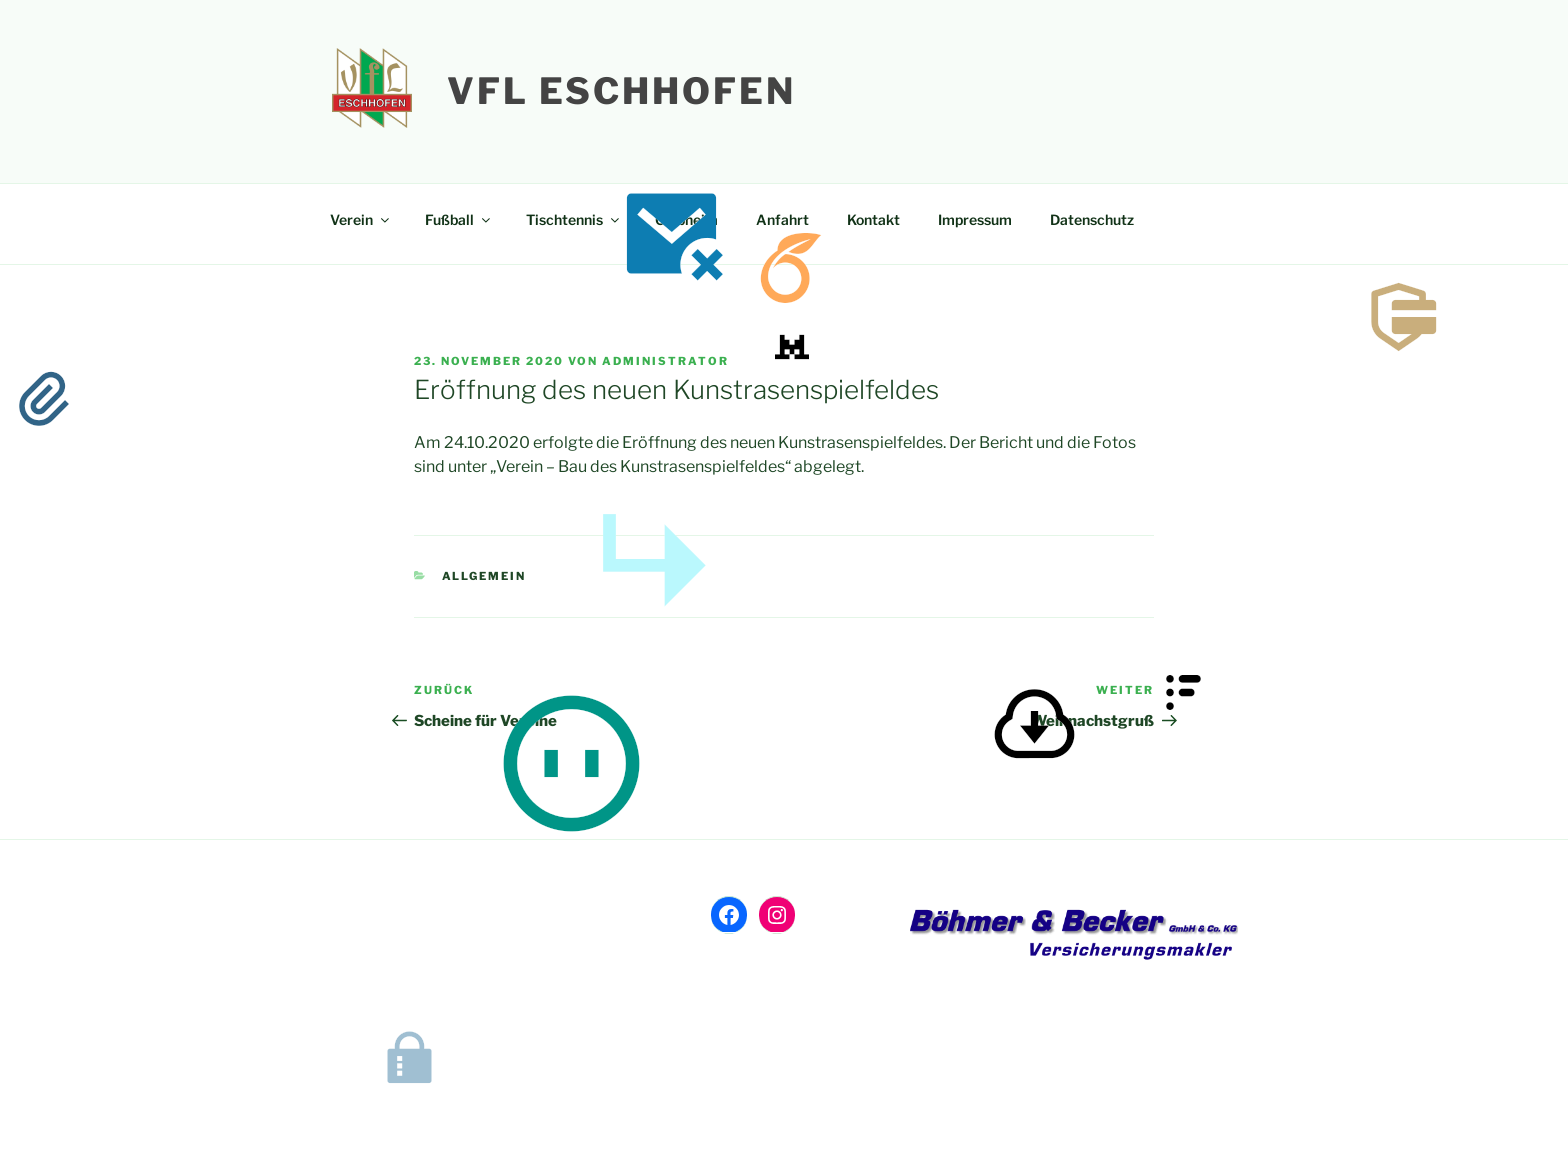 The image size is (1568, 1151). Describe the element at coordinates (1183, 692) in the screenshot. I see `codefactor code review service logo` at that location.